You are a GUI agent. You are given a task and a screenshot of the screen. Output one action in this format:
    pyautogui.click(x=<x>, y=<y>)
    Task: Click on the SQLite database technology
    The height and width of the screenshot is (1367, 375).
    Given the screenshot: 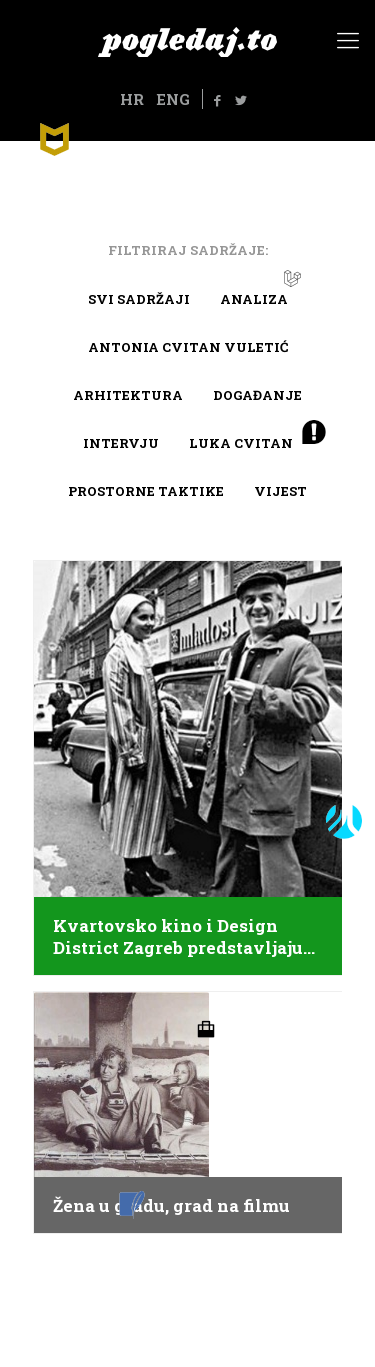 What is the action you would take?
    pyautogui.click(x=132, y=1205)
    